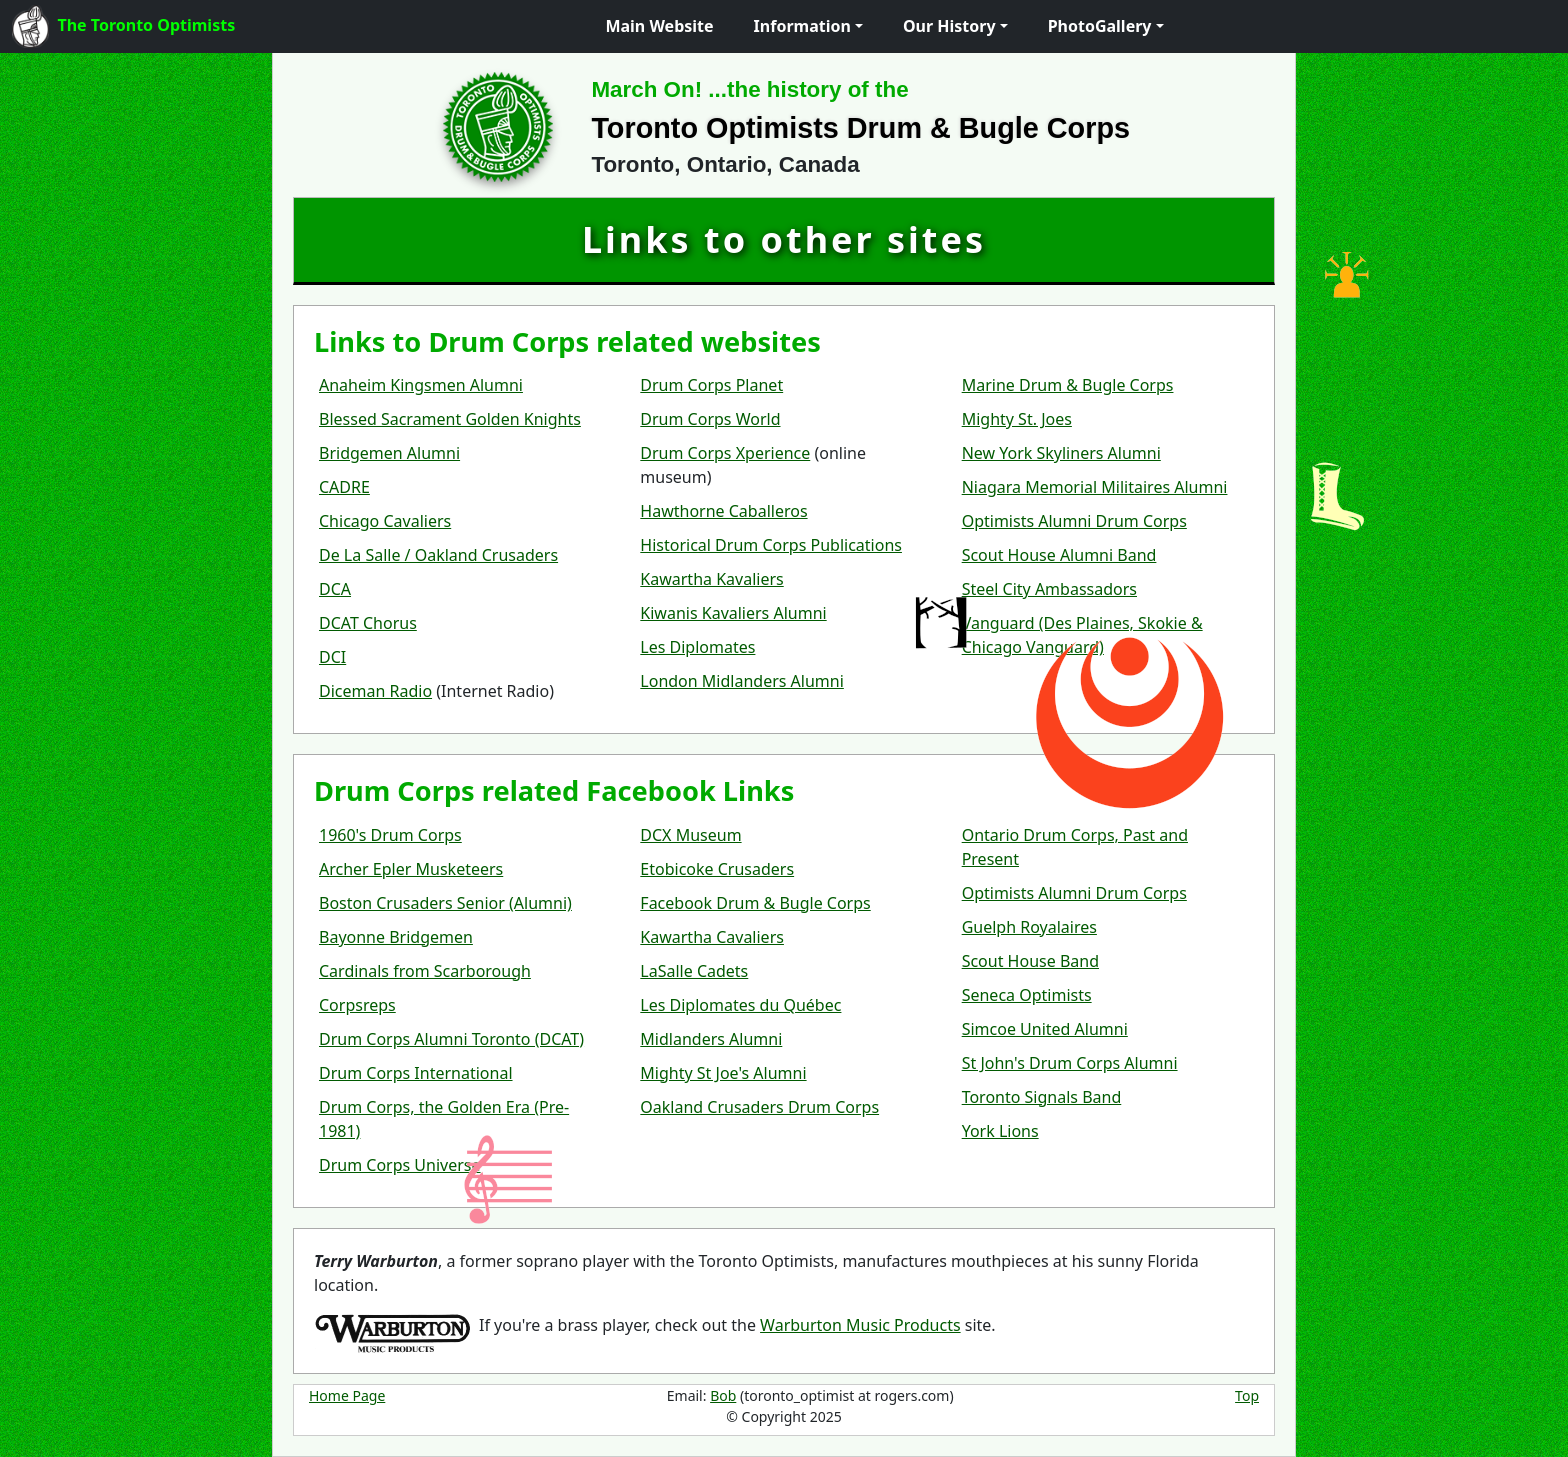 The width and height of the screenshot is (1568, 1457). I want to click on indicates a loading or syncing state, so click(1130, 721).